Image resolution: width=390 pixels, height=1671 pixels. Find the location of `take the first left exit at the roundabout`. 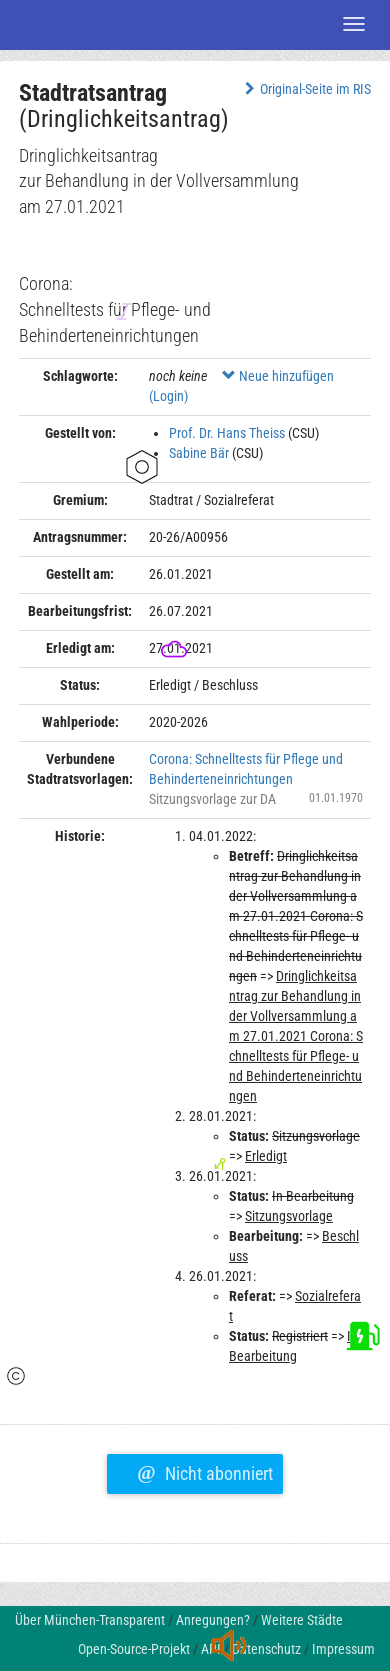

take the first left exit at the roundabout is located at coordinates (220, 1164).